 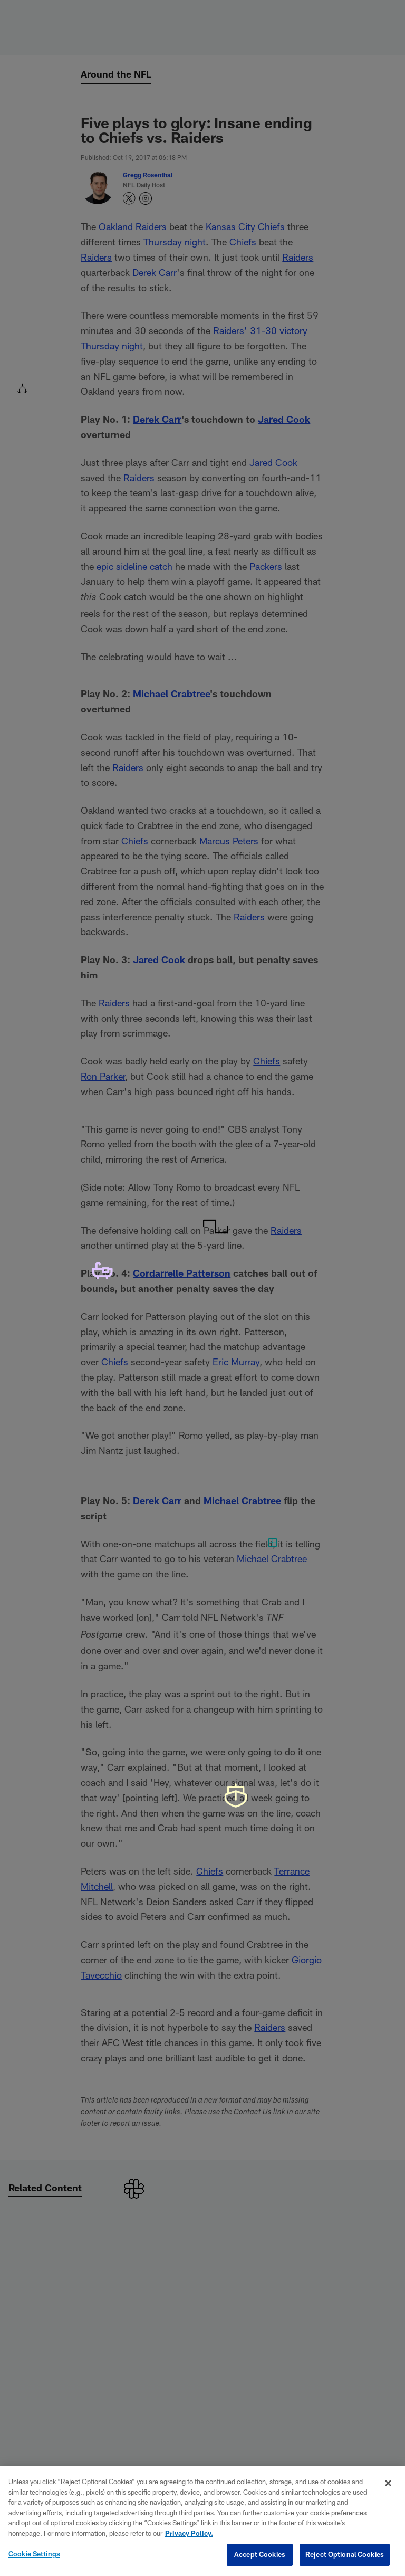 What do you see at coordinates (216, 1227) in the screenshot?
I see `toggle square wave audio signal` at bounding box center [216, 1227].